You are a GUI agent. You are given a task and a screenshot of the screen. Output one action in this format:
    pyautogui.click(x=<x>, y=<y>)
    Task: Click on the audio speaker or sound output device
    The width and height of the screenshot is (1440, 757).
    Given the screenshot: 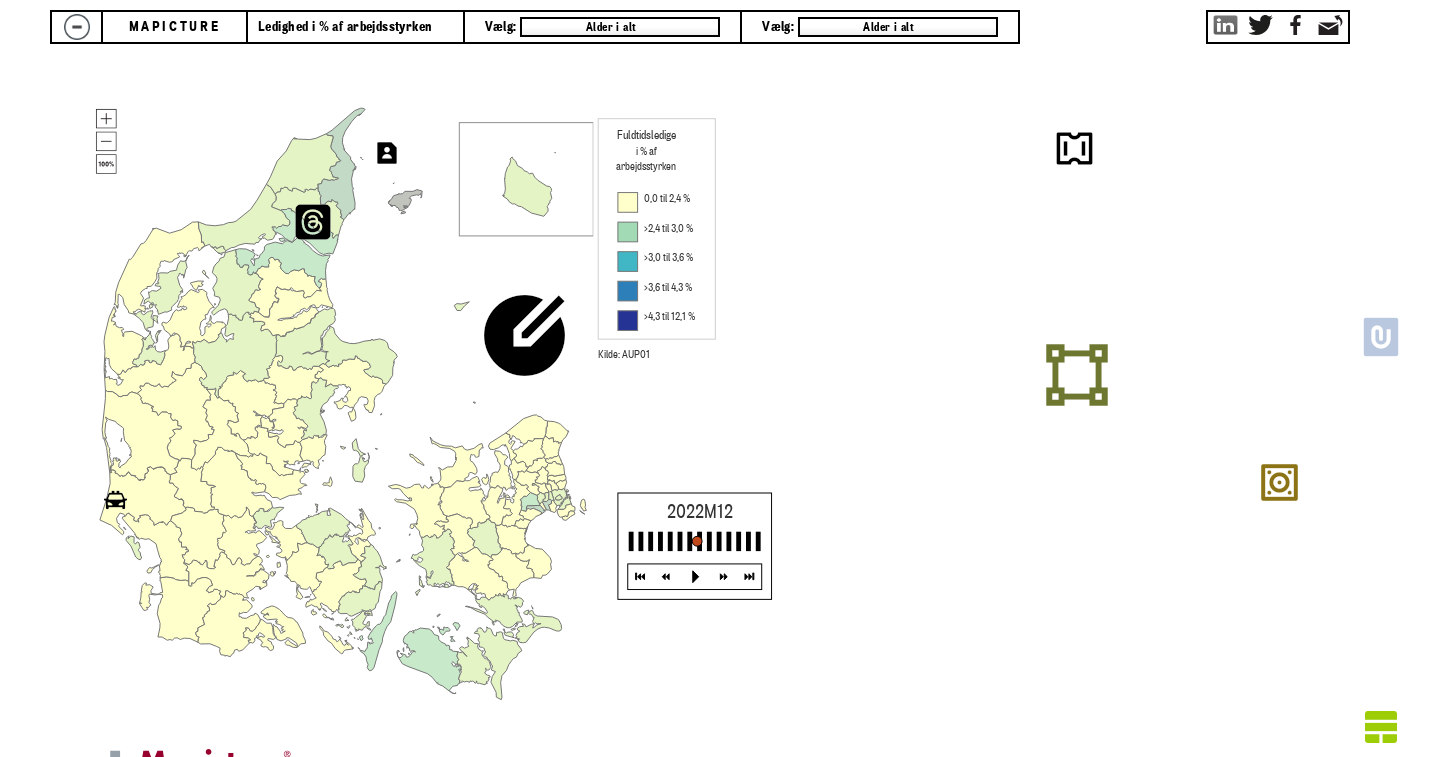 What is the action you would take?
    pyautogui.click(x=1279, y=482)
    